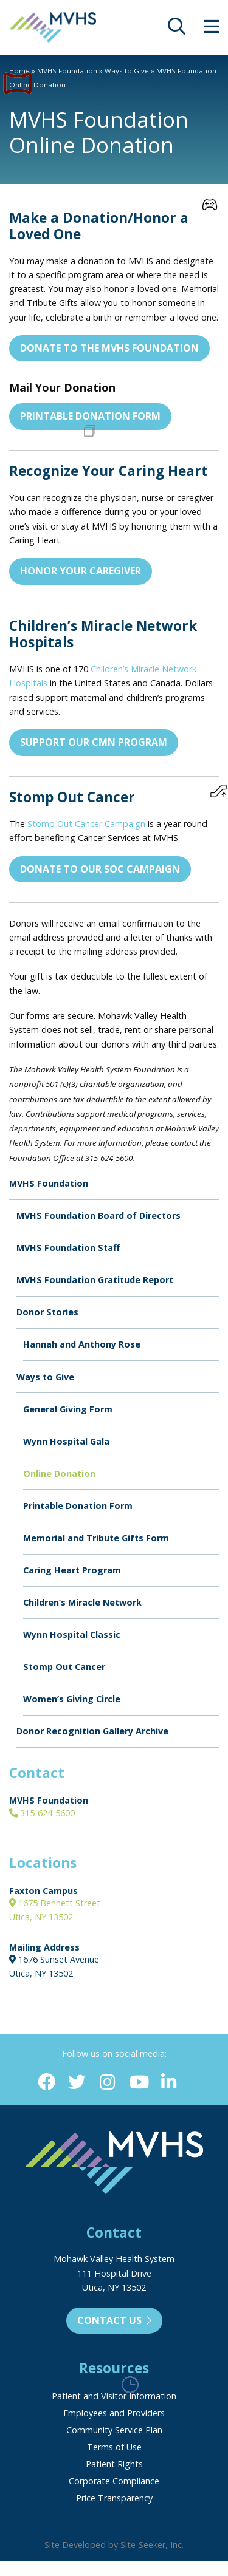 This screenshot has width=228, height=2576. I want to click on view time or clock settings, so click(130, 2385).